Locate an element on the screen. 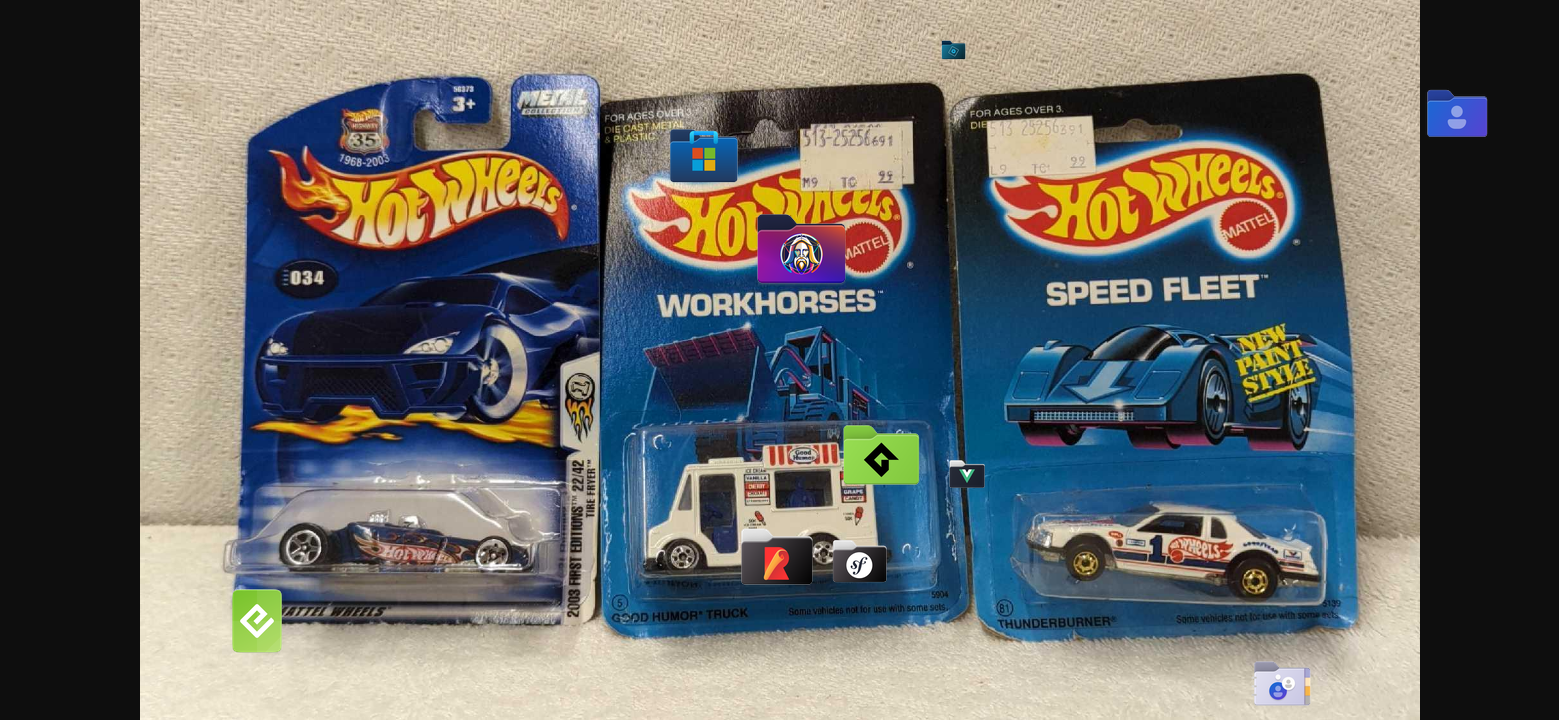 The image size is (1559, 720). open Leonardo.ai project folder is located at coordinates (801, 251).